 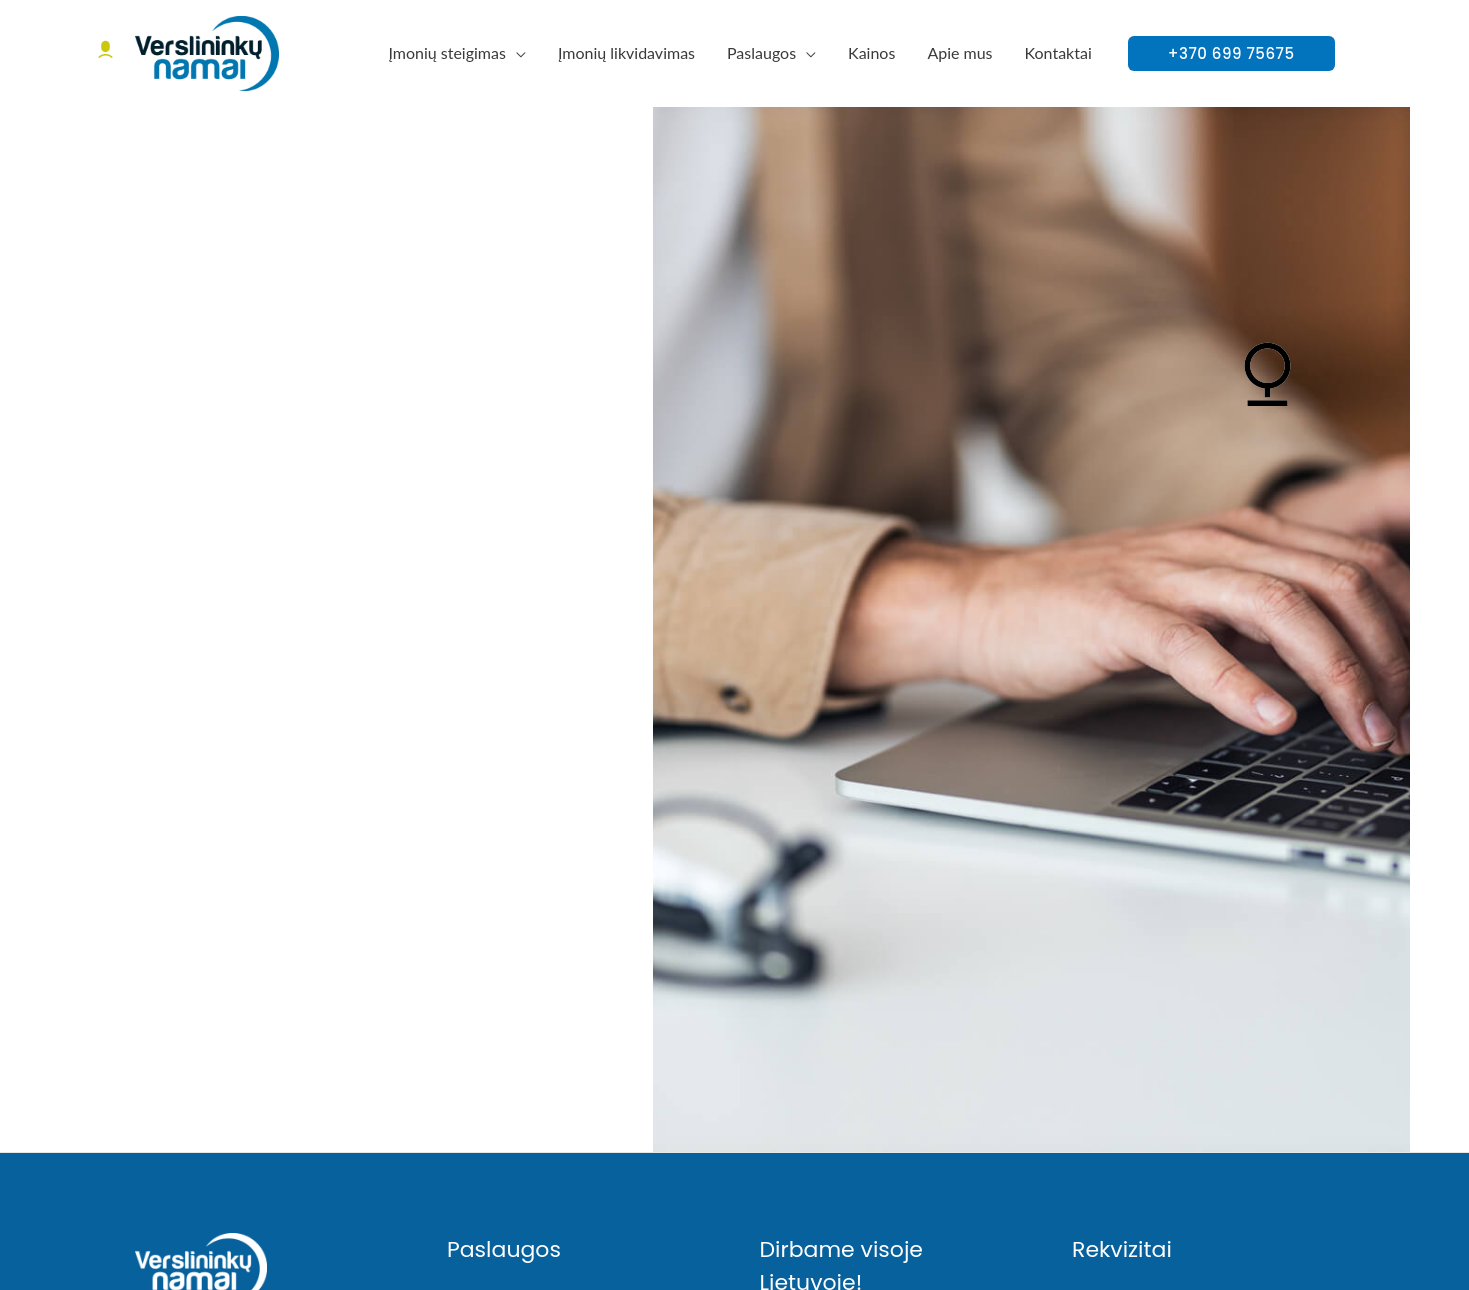 What do you see at coordinates (1267, 371) in the screenshot?
I see `mark a location on the map` at bounding box center [1267, 371].